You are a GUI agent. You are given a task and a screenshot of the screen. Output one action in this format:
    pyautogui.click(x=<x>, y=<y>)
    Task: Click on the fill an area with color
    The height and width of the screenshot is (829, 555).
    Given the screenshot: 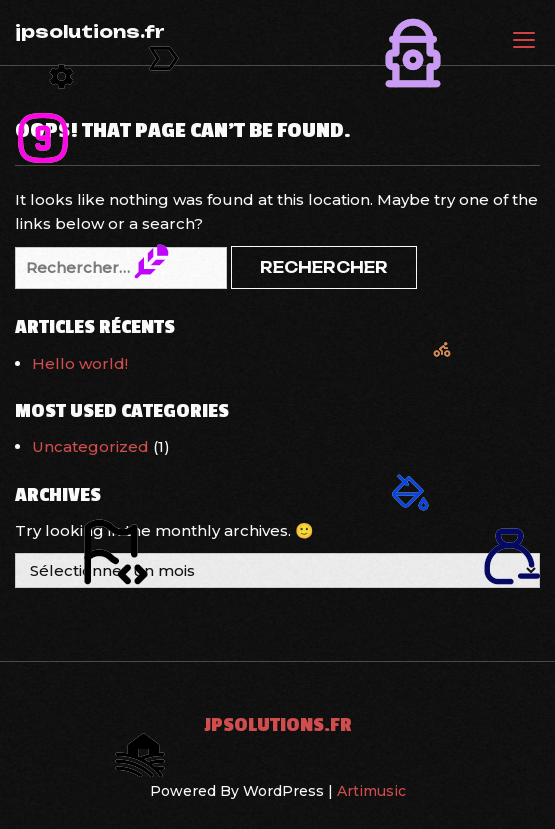 What is the action you would take?
    pyautogui.click(x=410, y=492)
    